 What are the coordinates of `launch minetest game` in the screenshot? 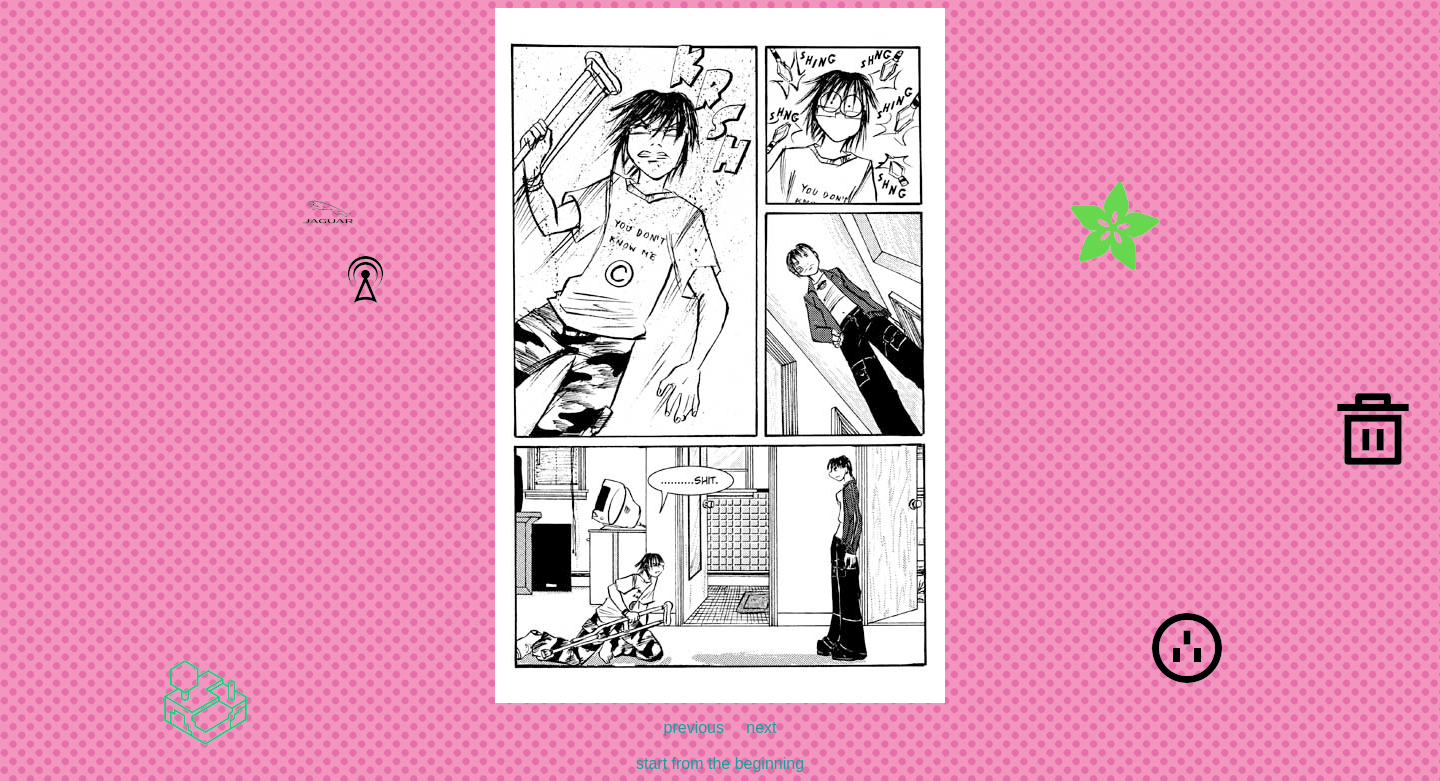 It's located at (205, 702).